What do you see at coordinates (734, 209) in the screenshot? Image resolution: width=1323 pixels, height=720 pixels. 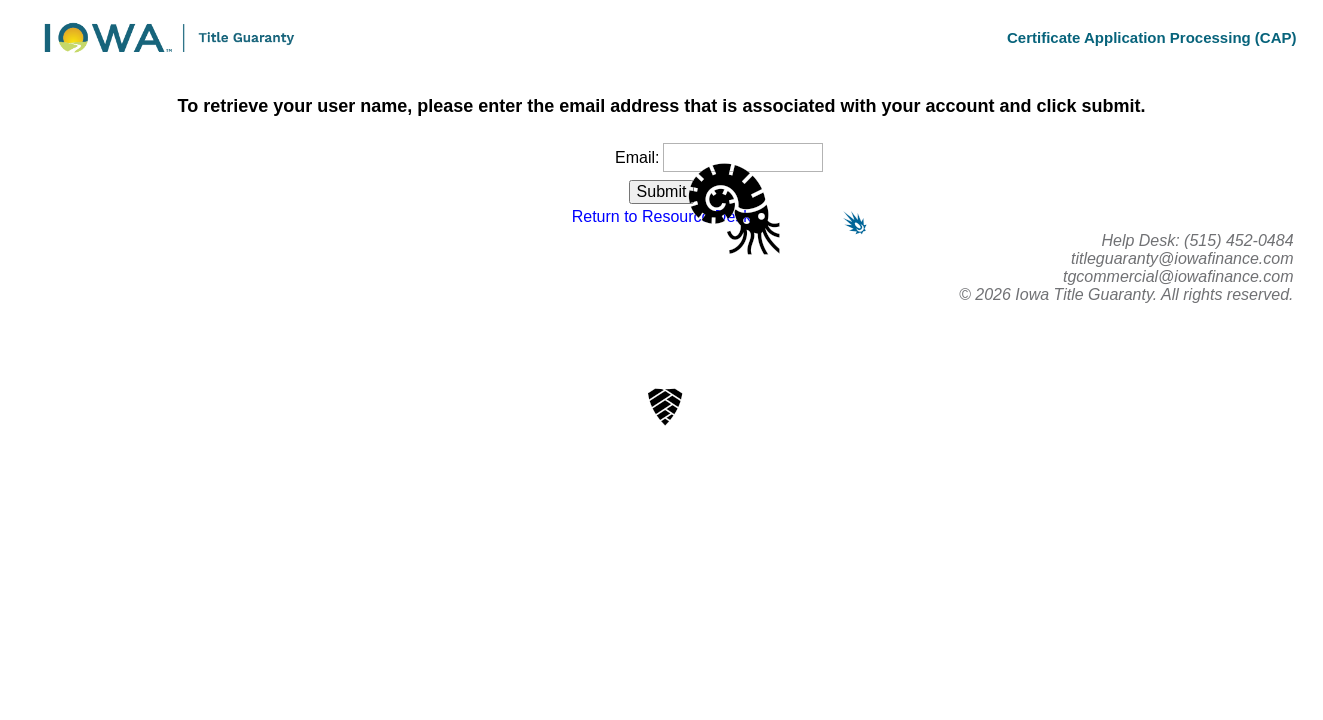 I see `fossil or paleontology category indicator` at bounding box center [734, 209].